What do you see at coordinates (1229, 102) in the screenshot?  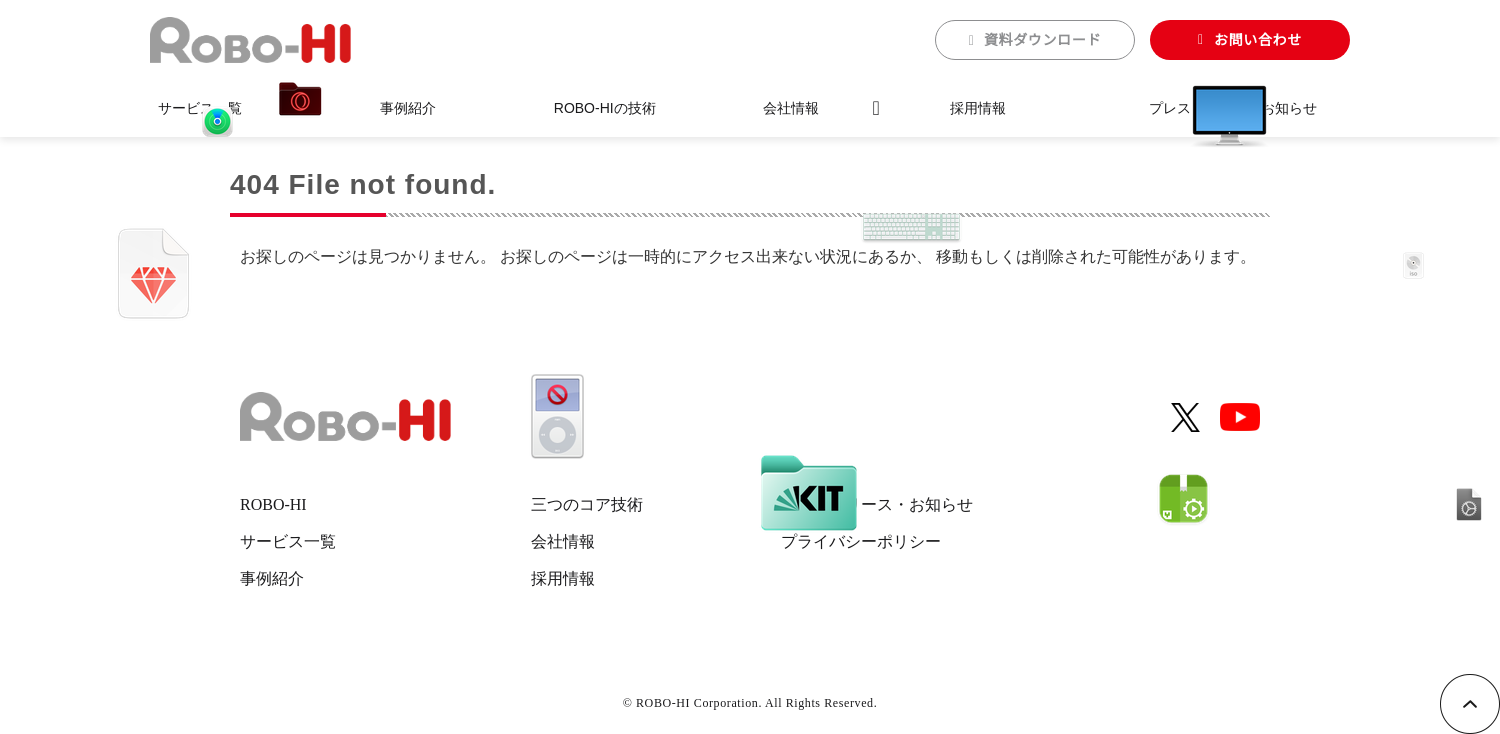 I see `apple led cinema display 24-inch monitor` at bounding box center [1229, 102].